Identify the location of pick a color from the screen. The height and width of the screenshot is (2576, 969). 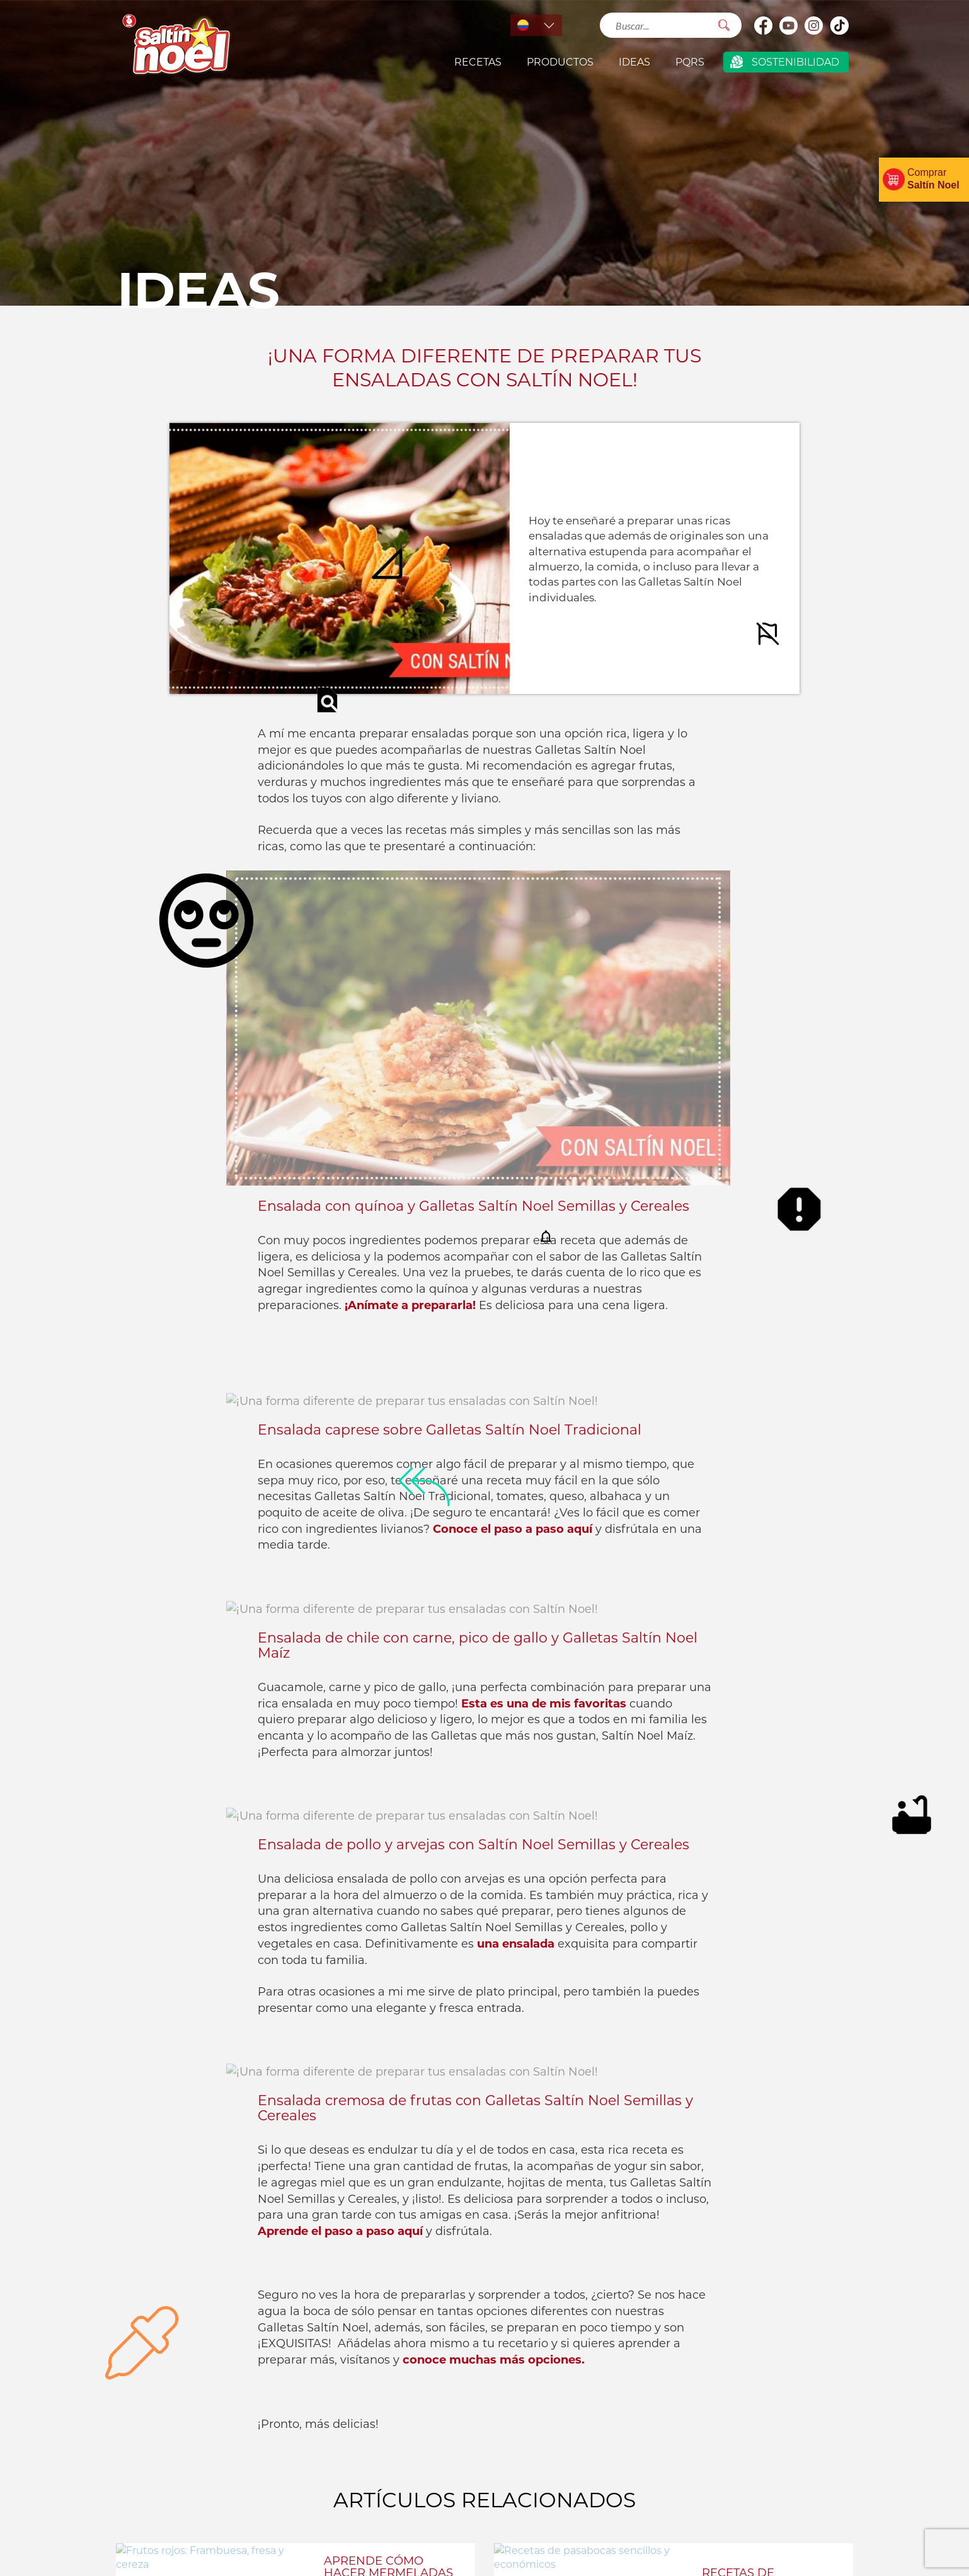
(142, 2343).